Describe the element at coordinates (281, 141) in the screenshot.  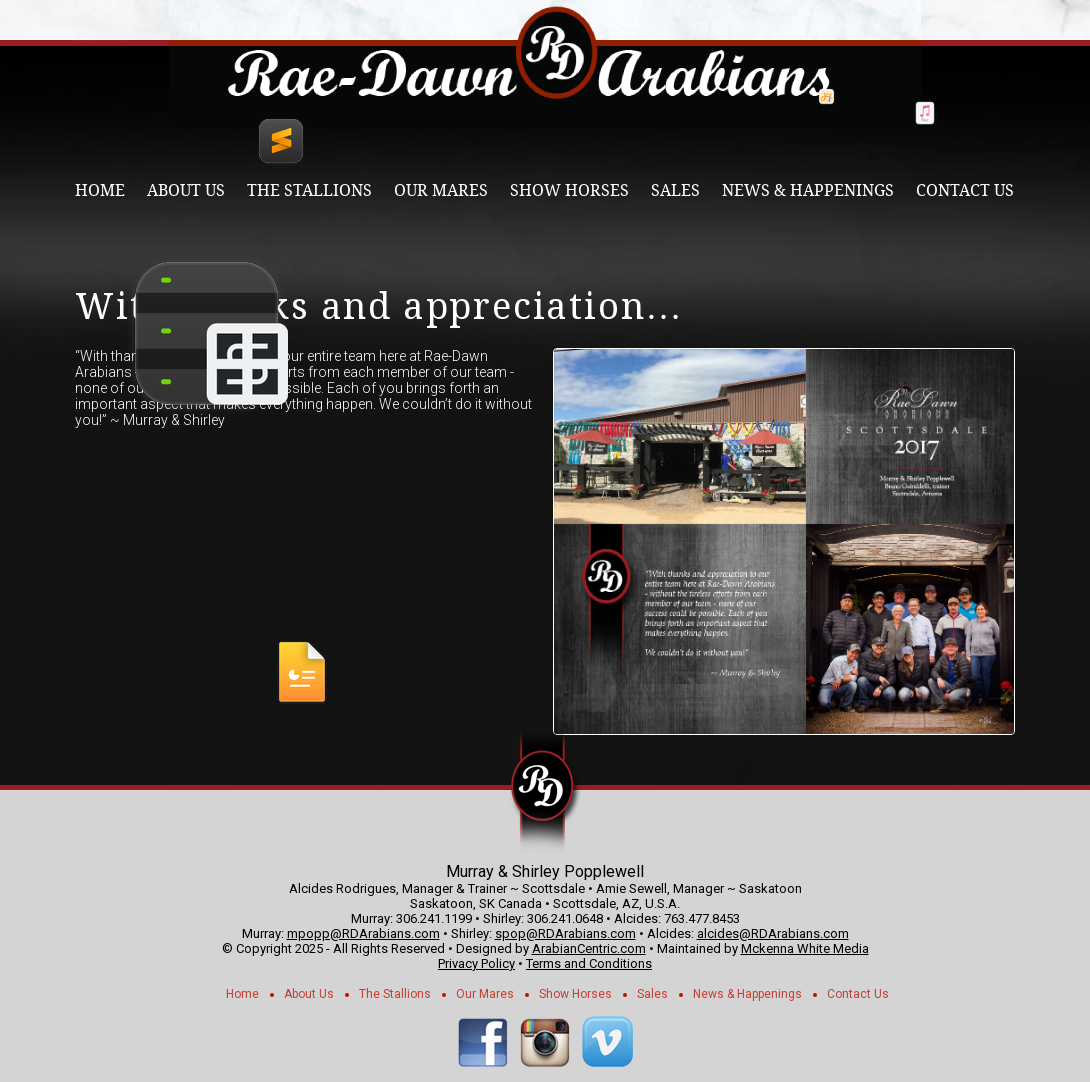
I see `open sublime text code editor` at that location.